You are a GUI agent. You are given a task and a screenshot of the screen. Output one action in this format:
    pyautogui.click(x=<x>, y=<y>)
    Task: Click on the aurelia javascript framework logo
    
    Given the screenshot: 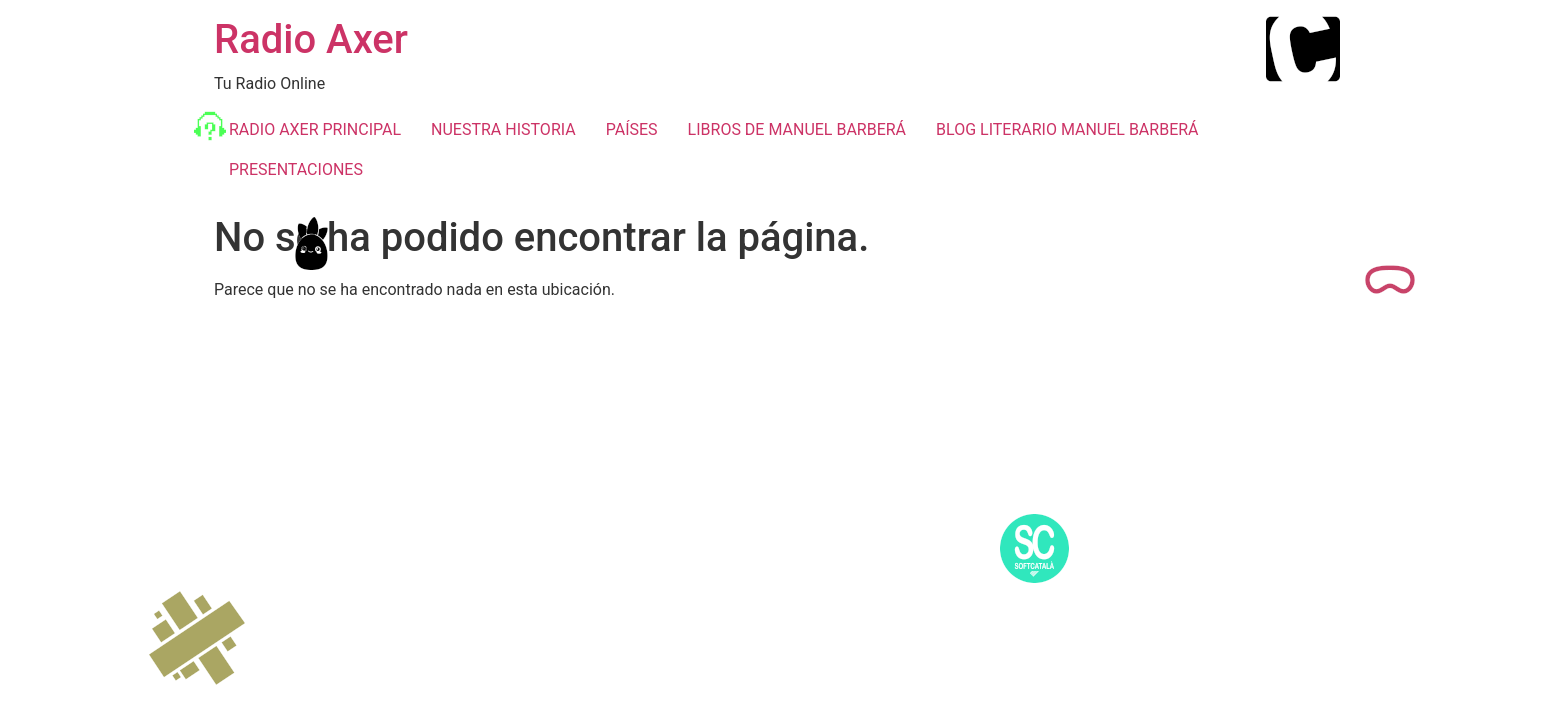 What is the action you would take?
    pyautogui.click(x=197, y=638)
    